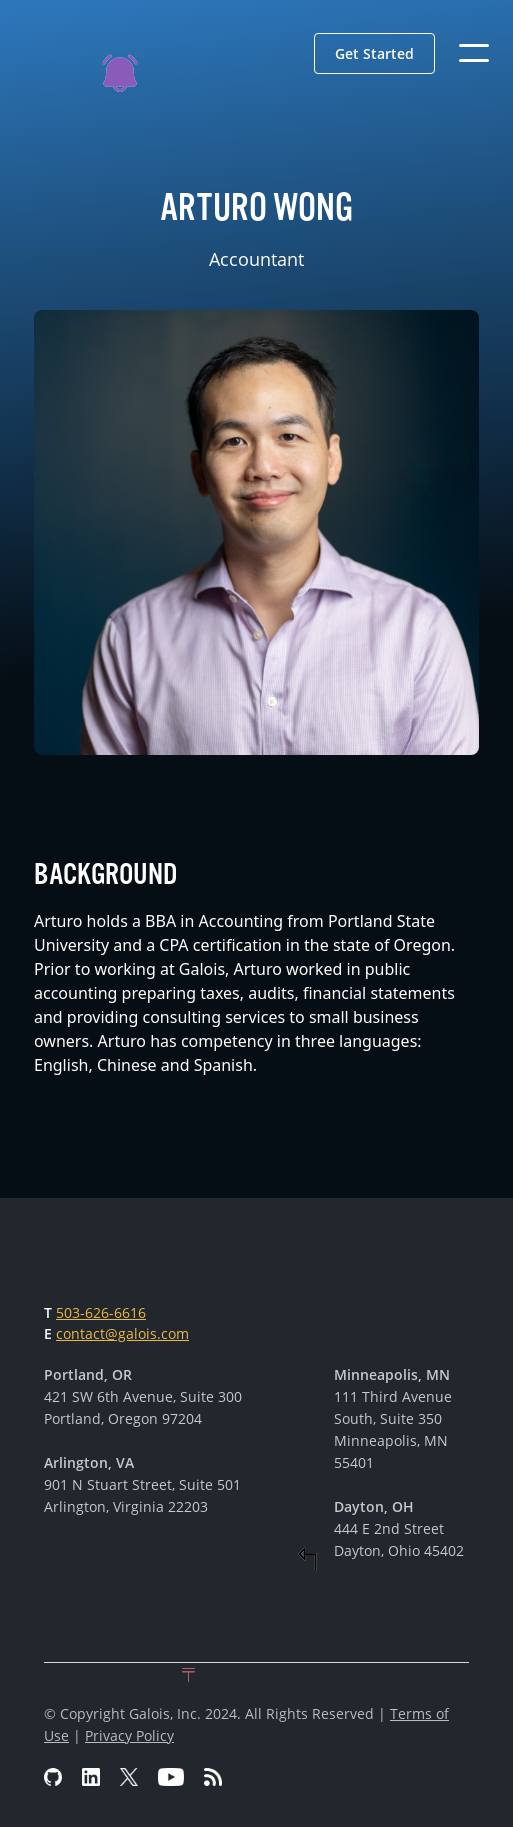 The width and height of the screenshot is (513, 1827). What do you see at coordinates (308, 1559) in the screenshot?
I see `go back to previous screen` at bounding box center [308, 1559].